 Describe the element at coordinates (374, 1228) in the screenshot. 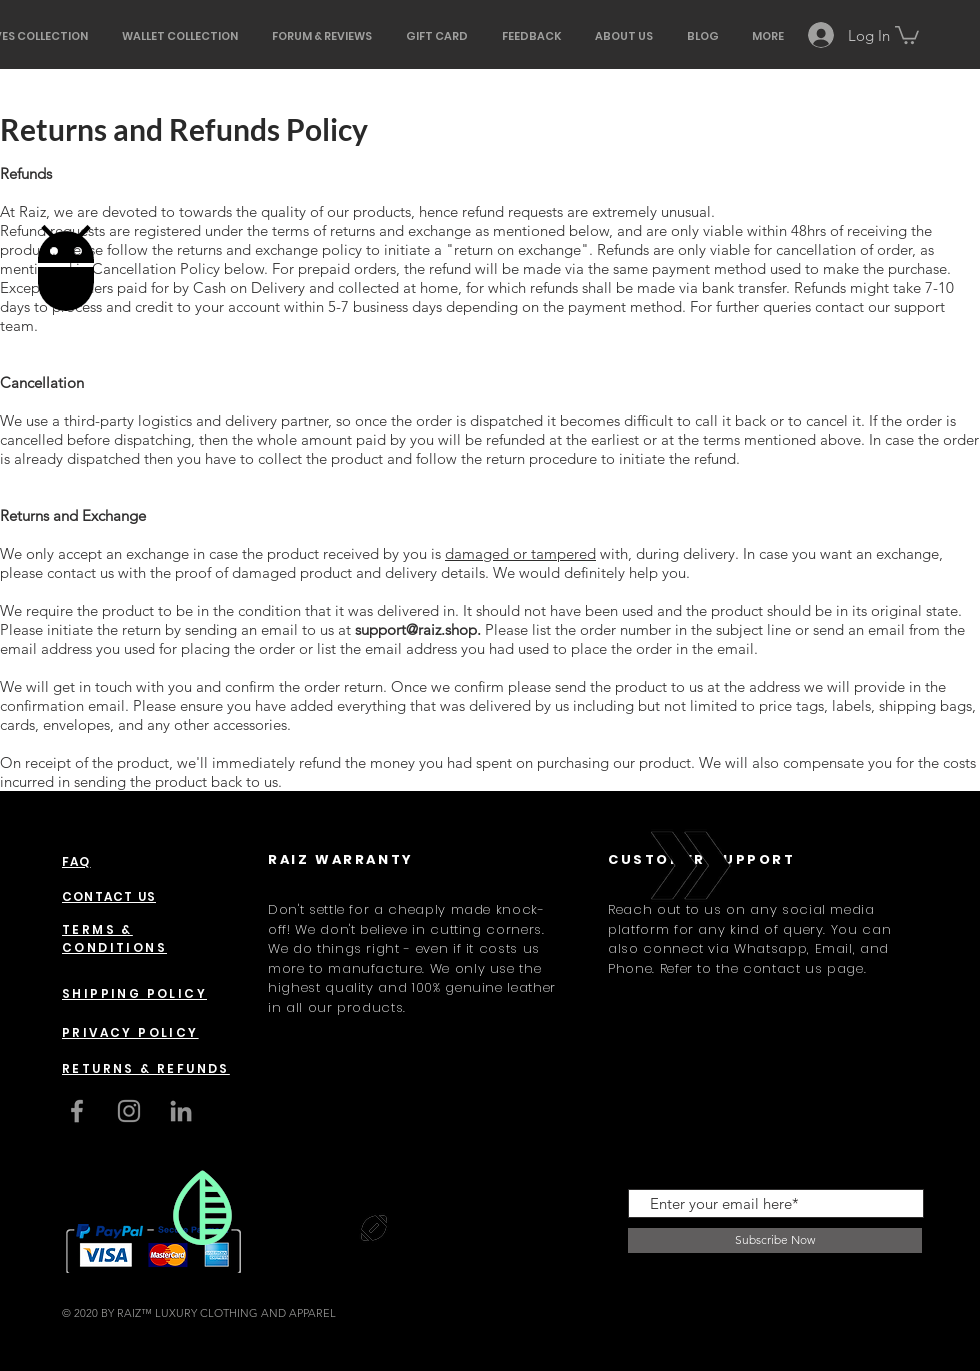

I see `access sports or football content` at that location.